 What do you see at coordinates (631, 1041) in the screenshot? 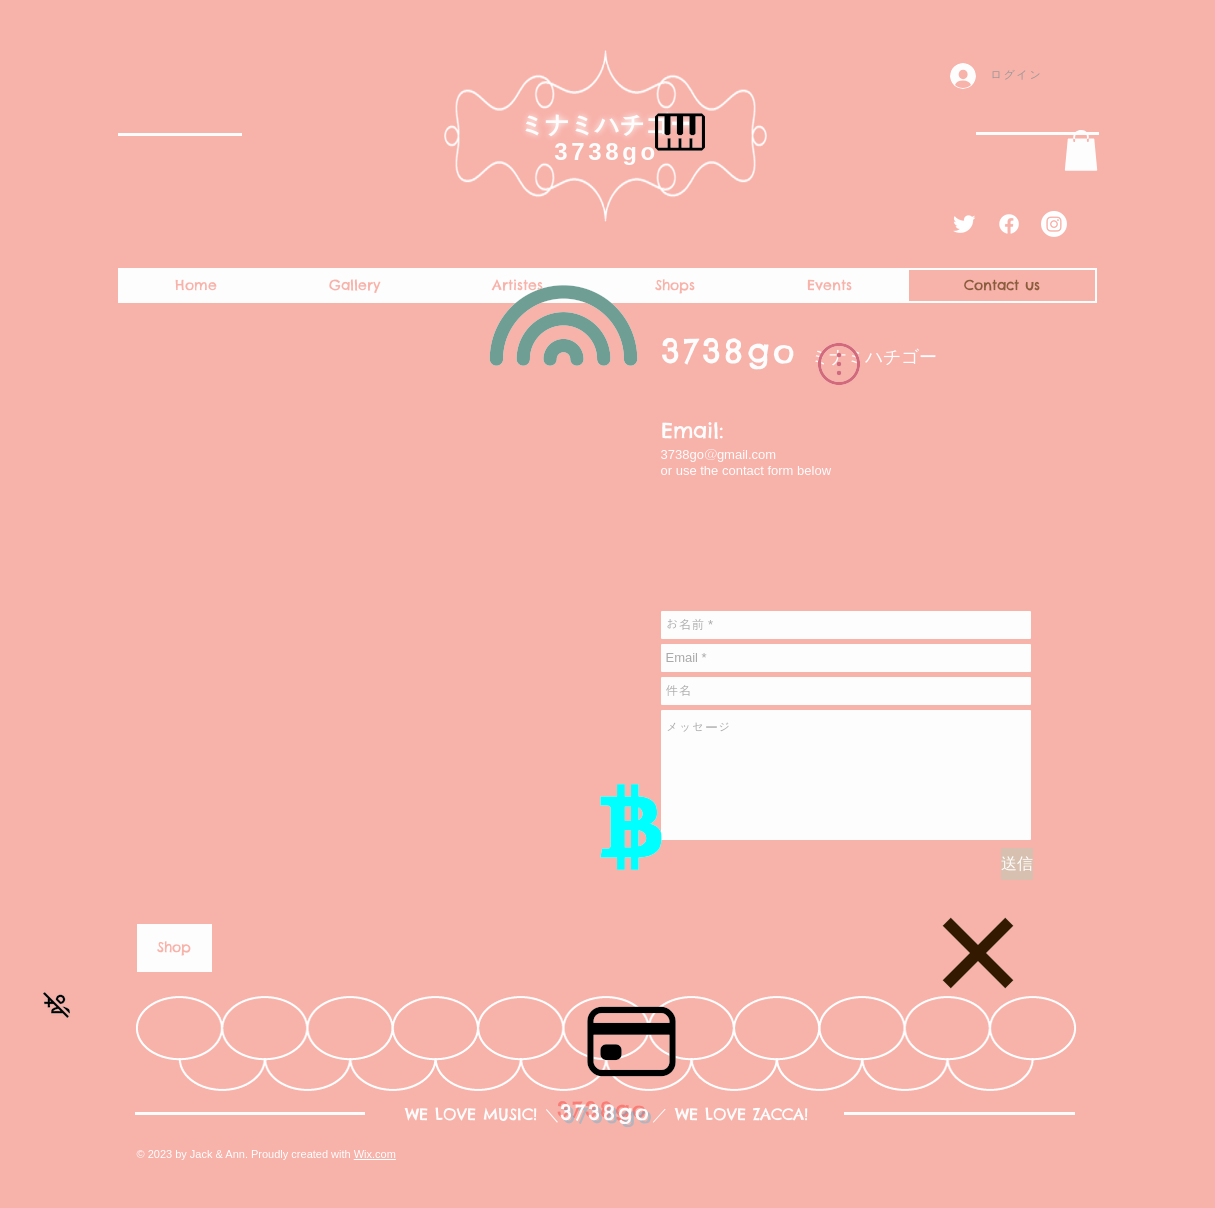
I see `access payment methods` at bounding box center [631, 1041].